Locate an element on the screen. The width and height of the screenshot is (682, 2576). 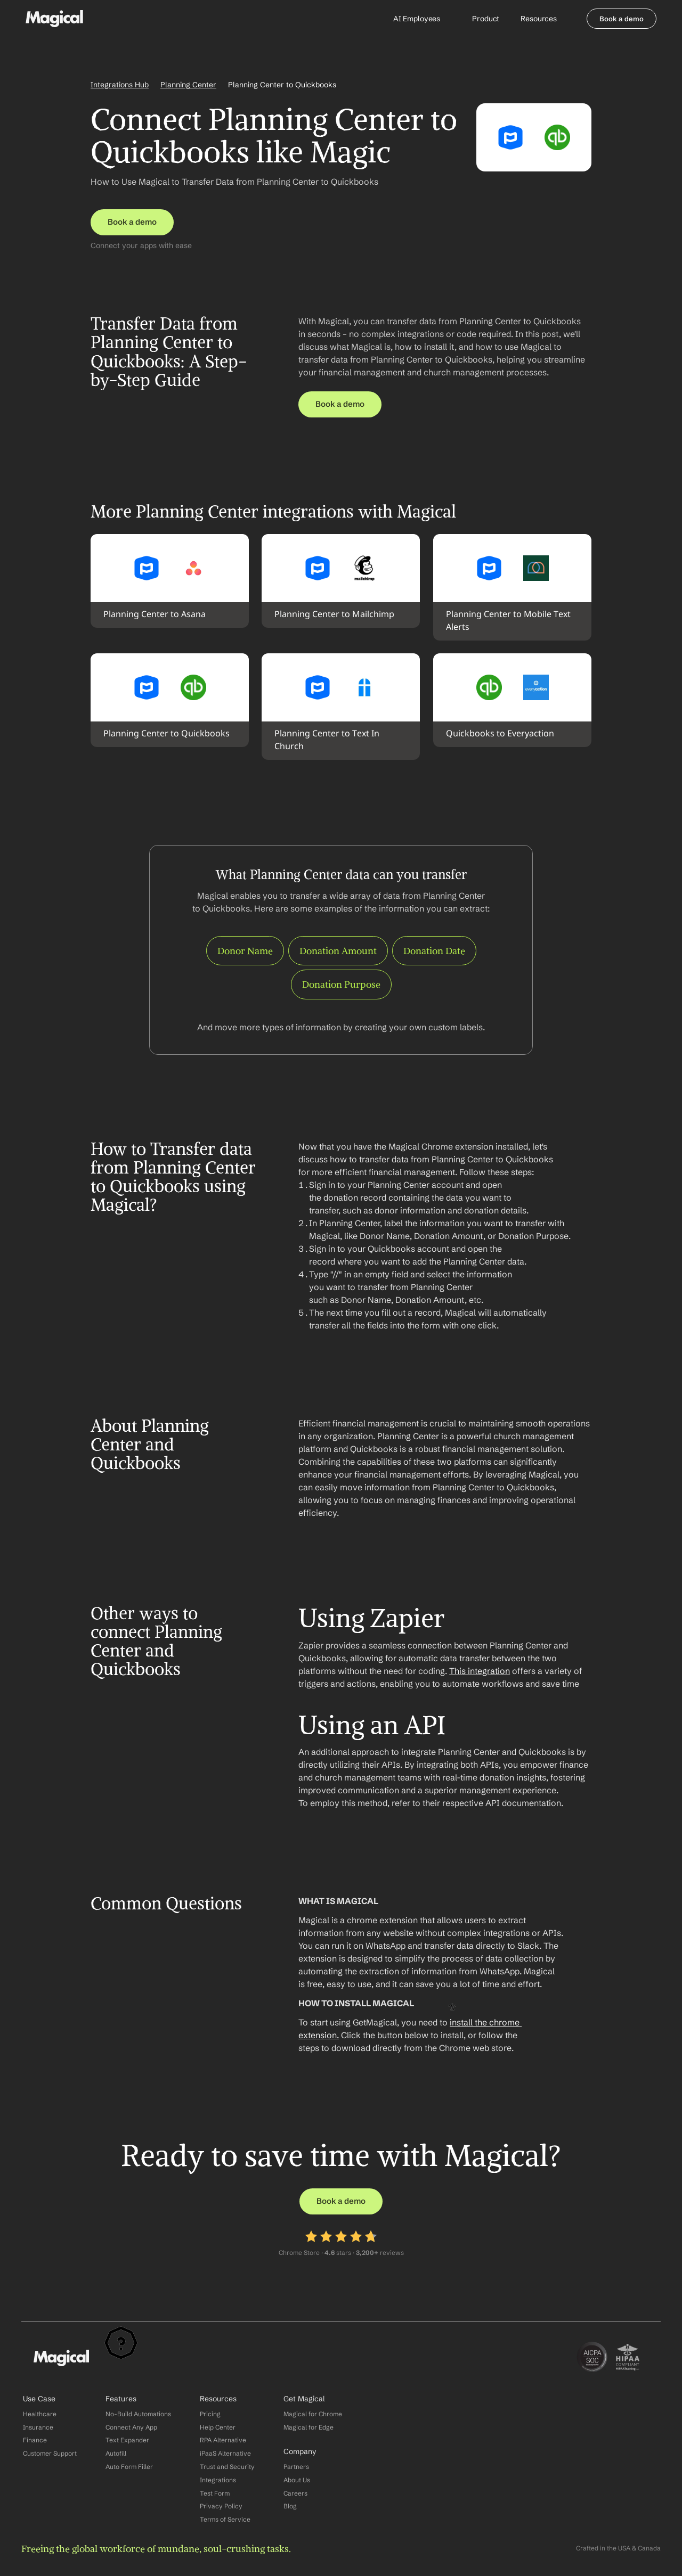
navigate to lighthouse or maritime location is located at coordinates (452, 2007).